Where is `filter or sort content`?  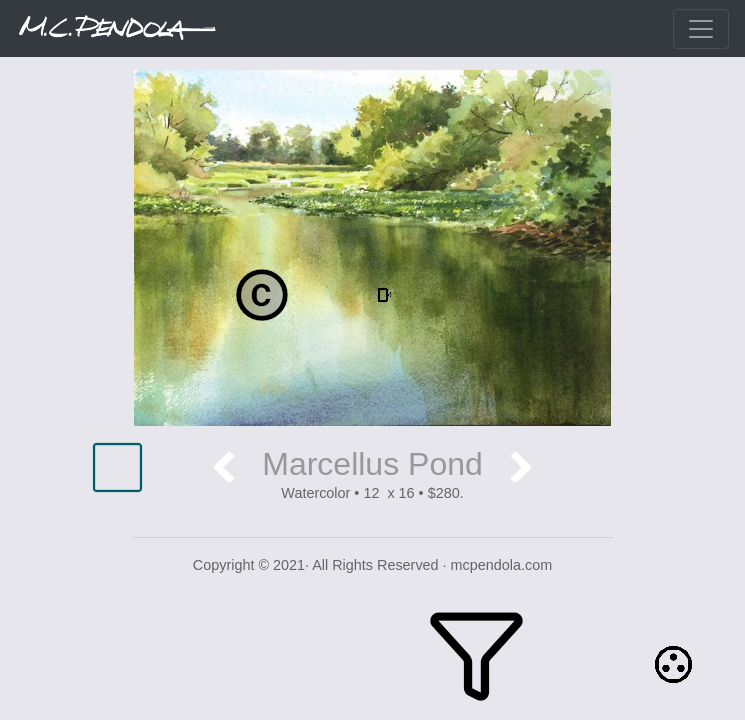
filter or sort content is located at coordinates (476, 654).